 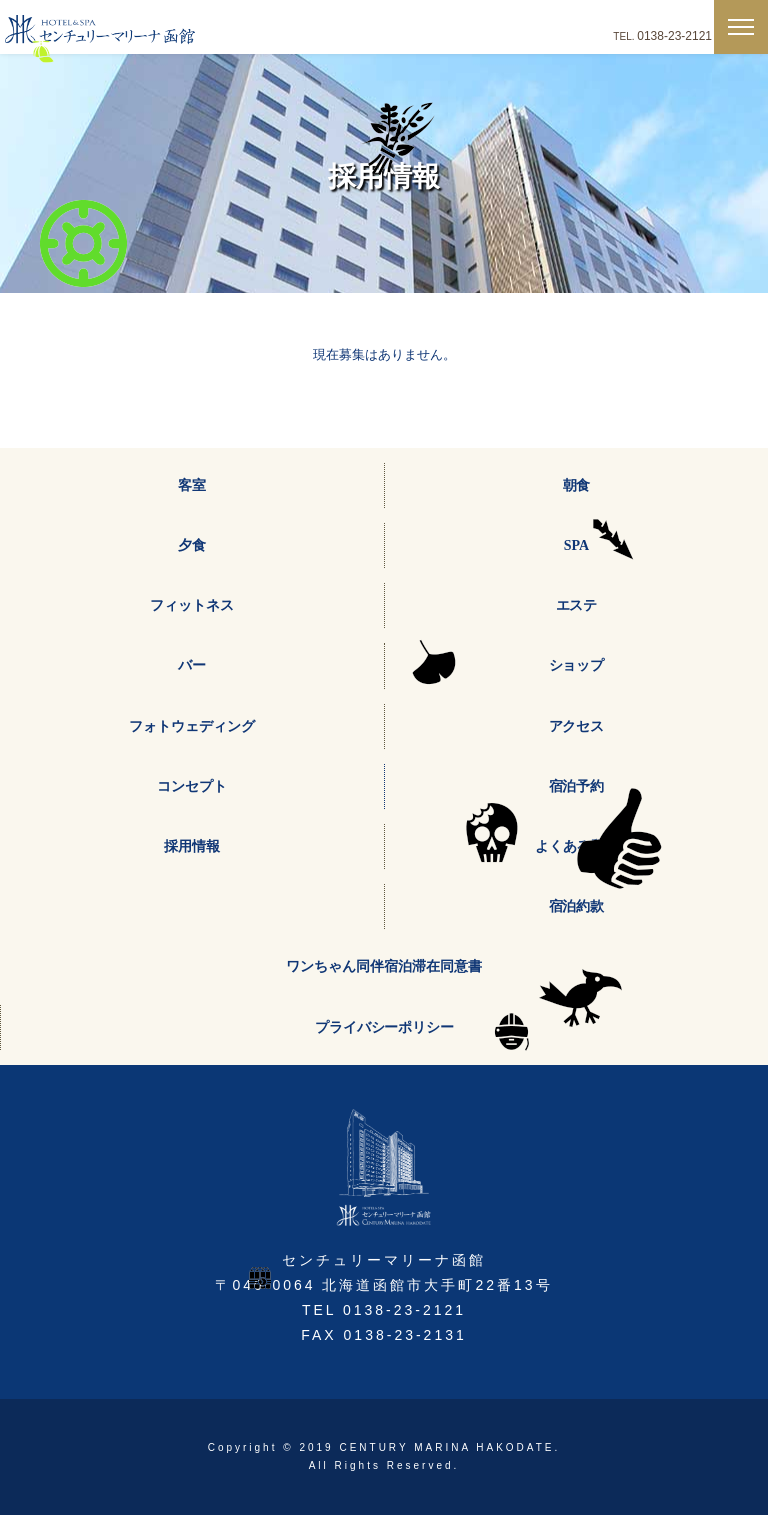 I want to click on access game settings or options, so click(x=83, y=243).